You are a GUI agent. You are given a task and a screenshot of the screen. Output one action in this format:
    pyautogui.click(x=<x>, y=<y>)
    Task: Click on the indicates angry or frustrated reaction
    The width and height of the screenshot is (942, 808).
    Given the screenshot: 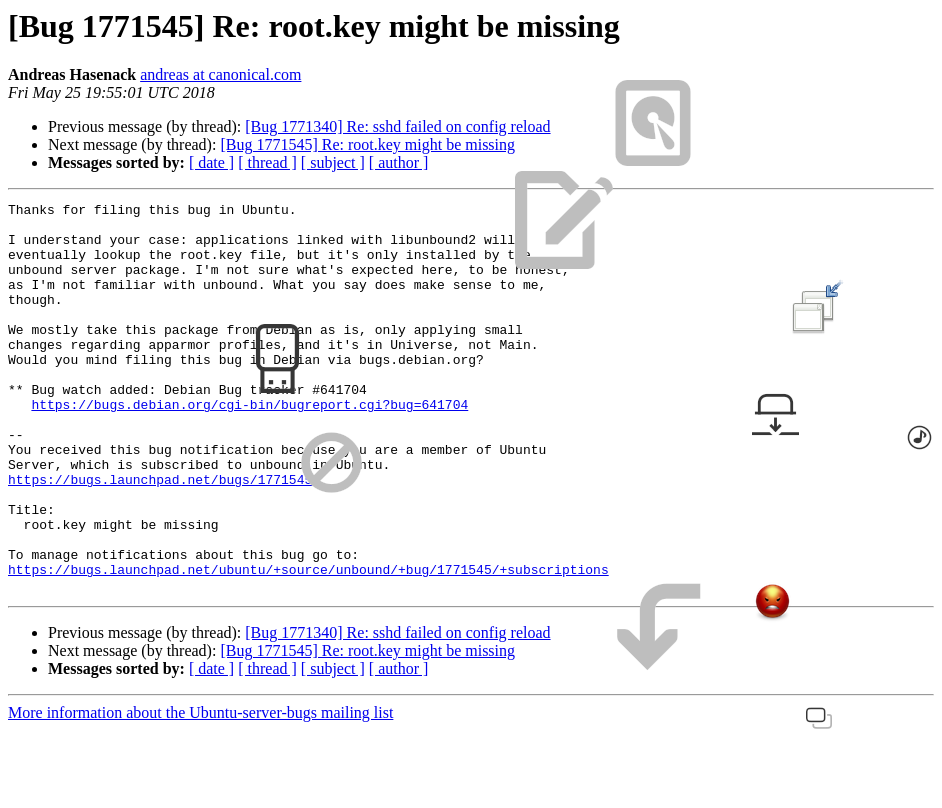 What is the action you would take?
    pyautogui.click(x=772, y=602)
    